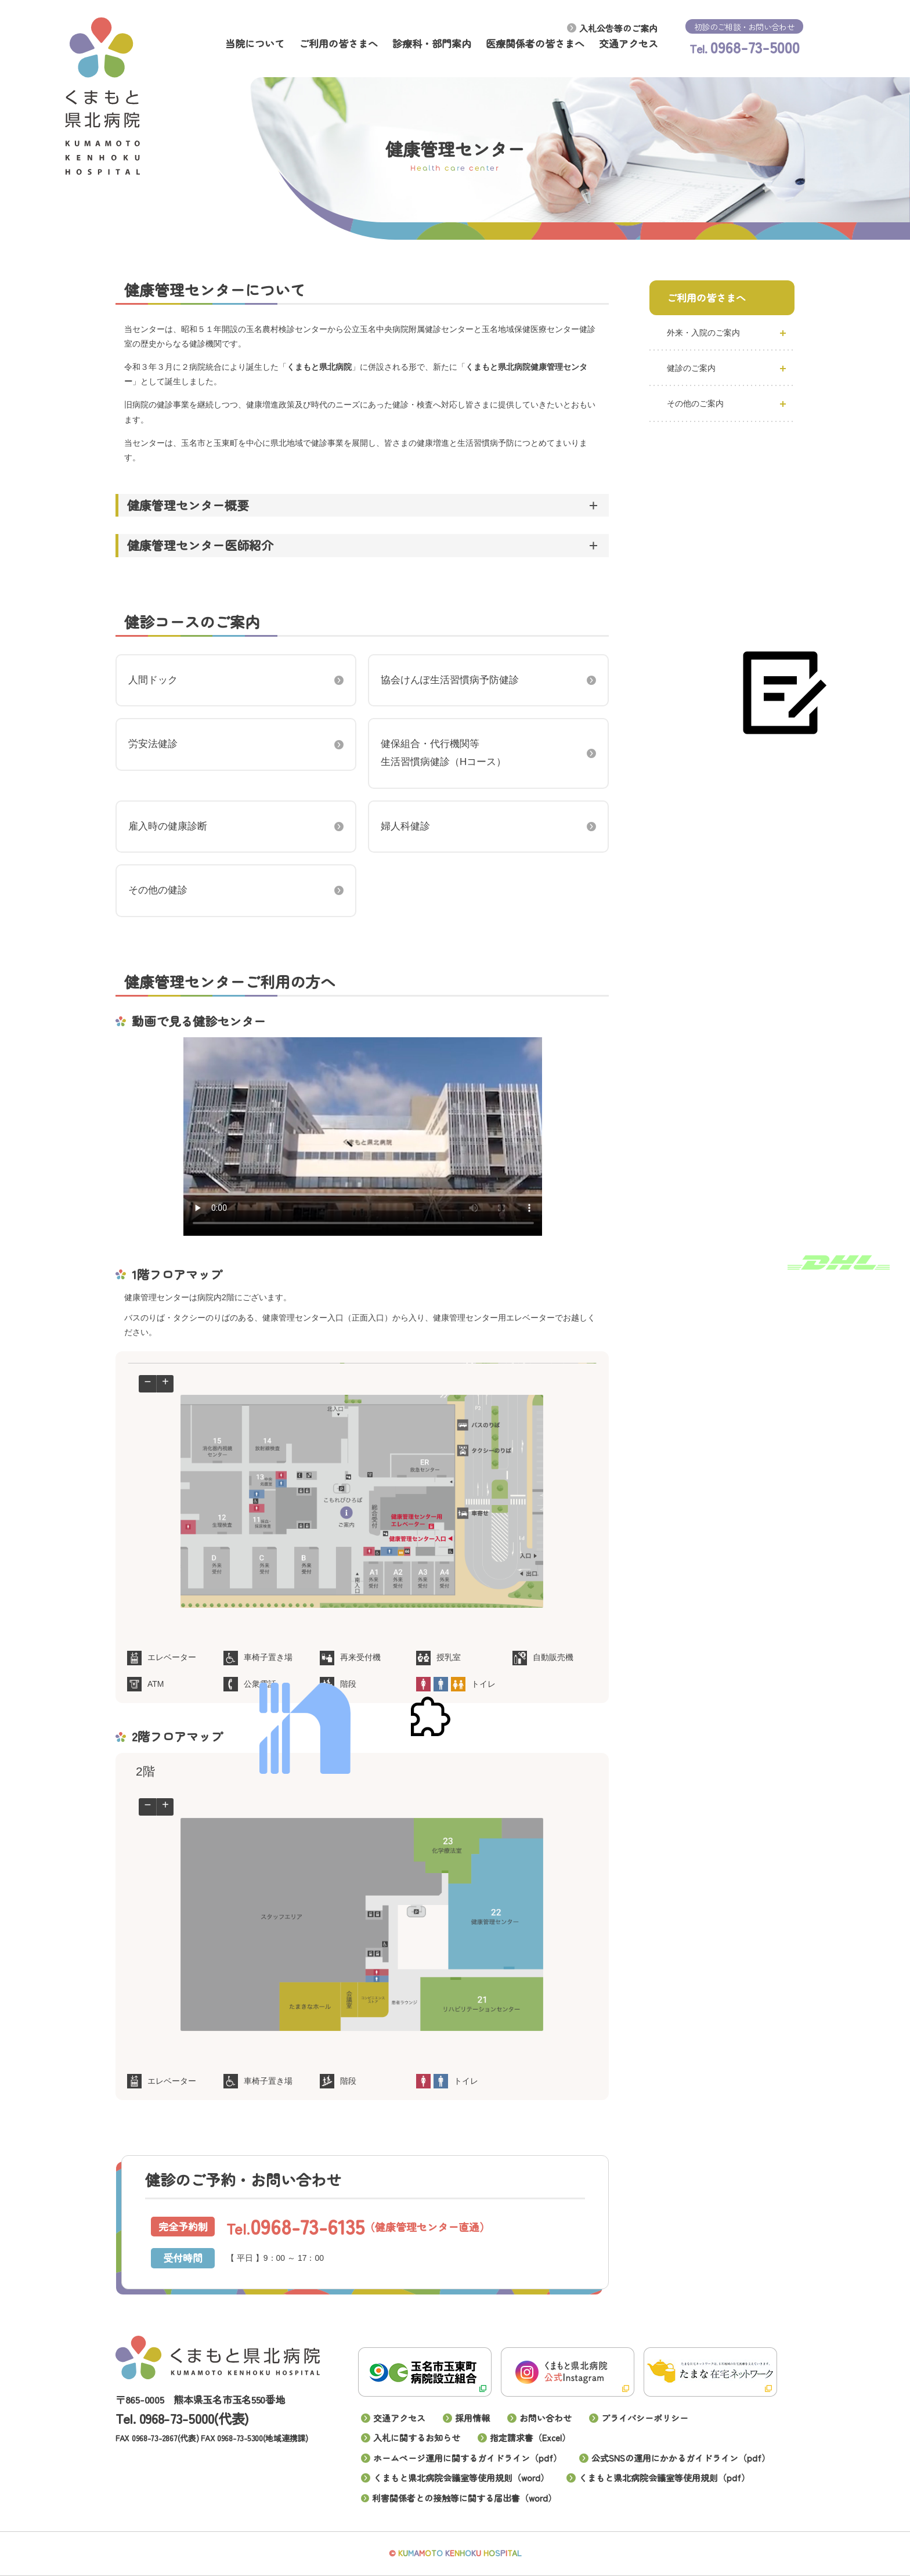  Describe the element at coordinates (780, 692) in the screenshot. I see `edit or compose a draft document` at that location.